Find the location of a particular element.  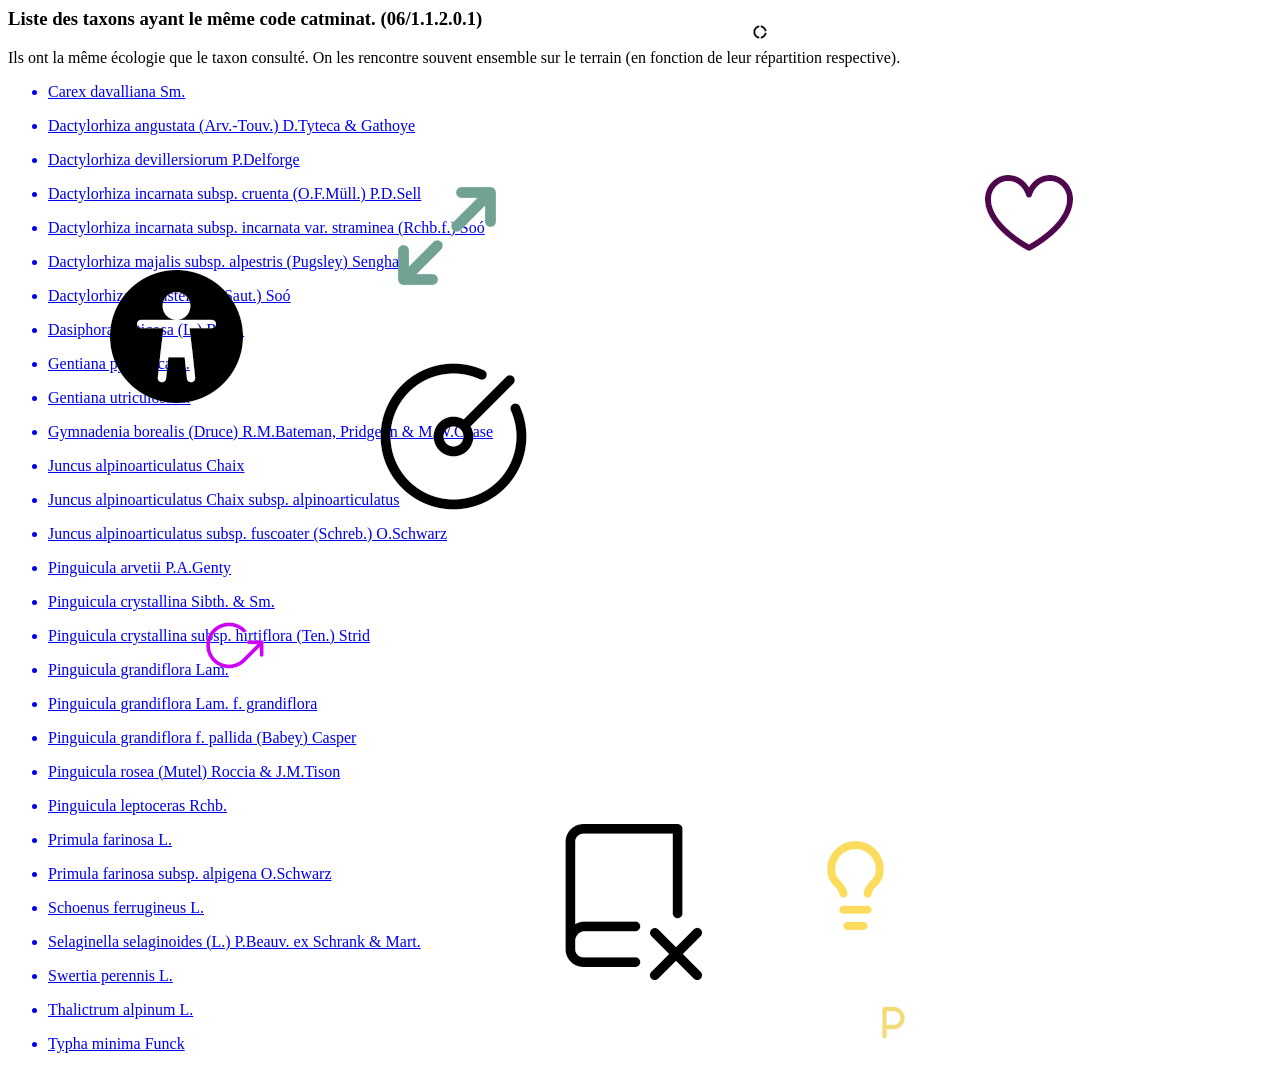

indicates parking availability or location is located at coordinates (893, 1022).